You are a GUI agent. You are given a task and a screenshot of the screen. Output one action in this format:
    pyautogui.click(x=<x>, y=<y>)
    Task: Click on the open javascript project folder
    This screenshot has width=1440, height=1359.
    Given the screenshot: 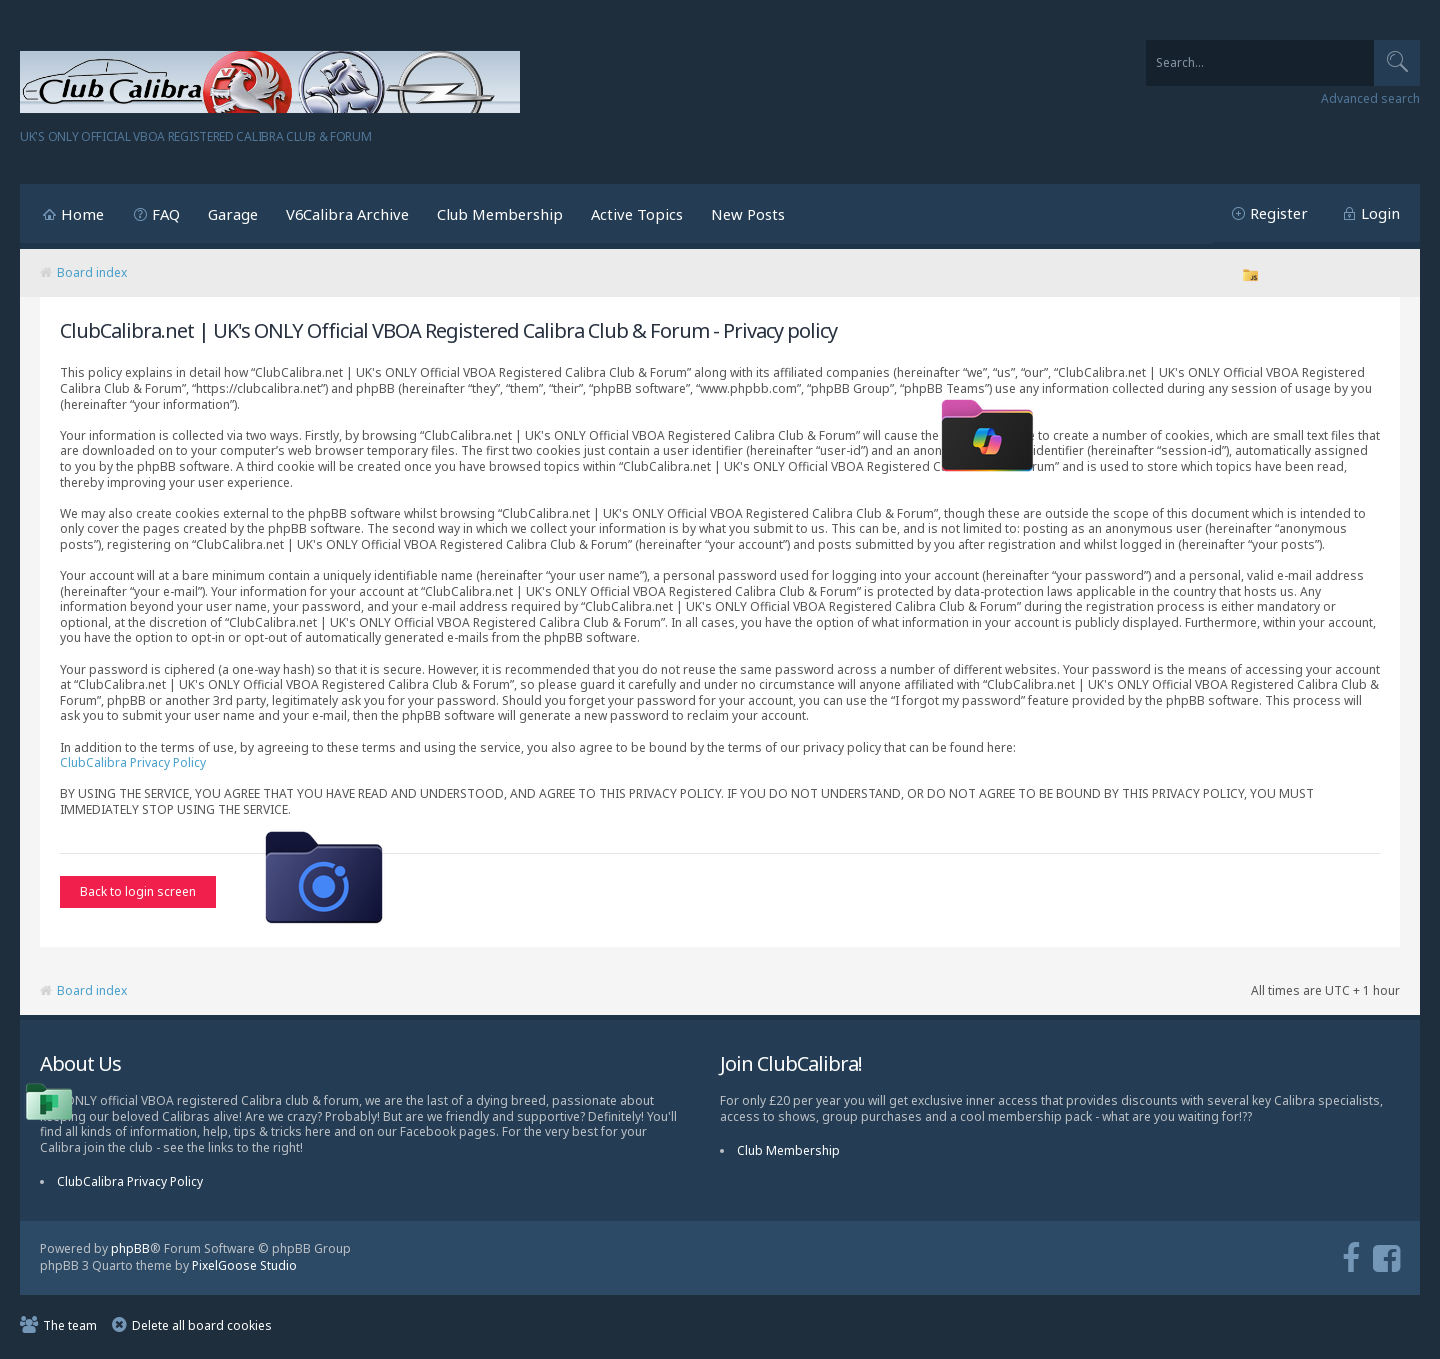 What is the action you would take?
    pyautogui.click(x=1250, y=275)
    